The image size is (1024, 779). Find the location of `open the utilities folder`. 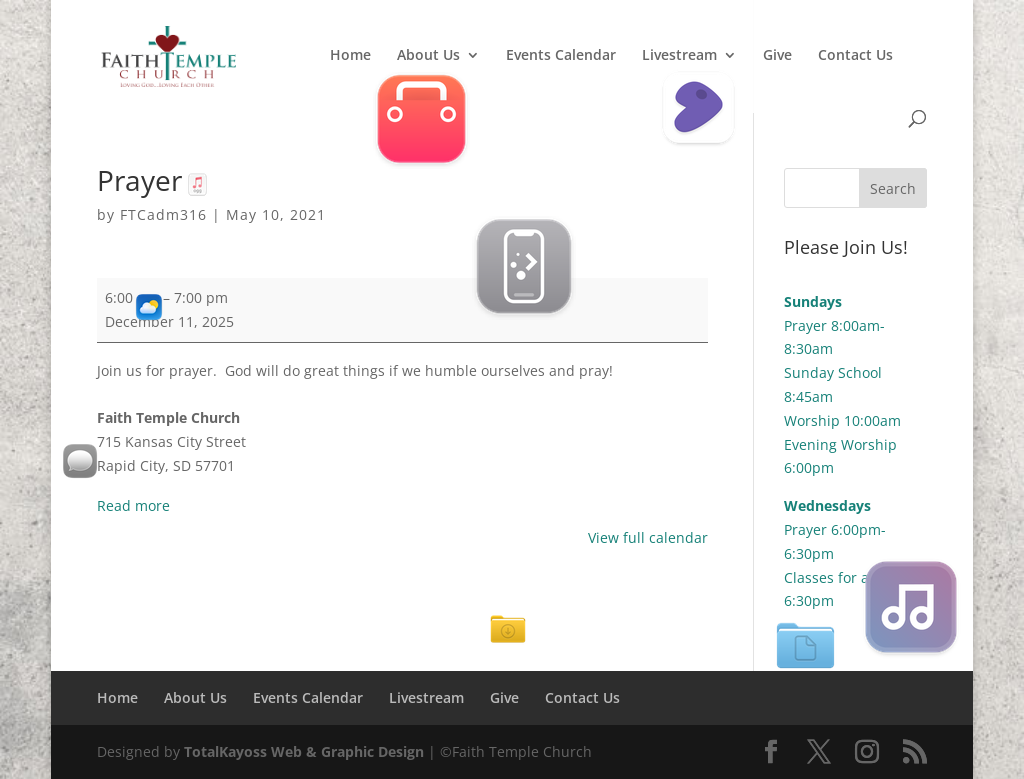

open the utilities folder is located at coordinates (421, 120).